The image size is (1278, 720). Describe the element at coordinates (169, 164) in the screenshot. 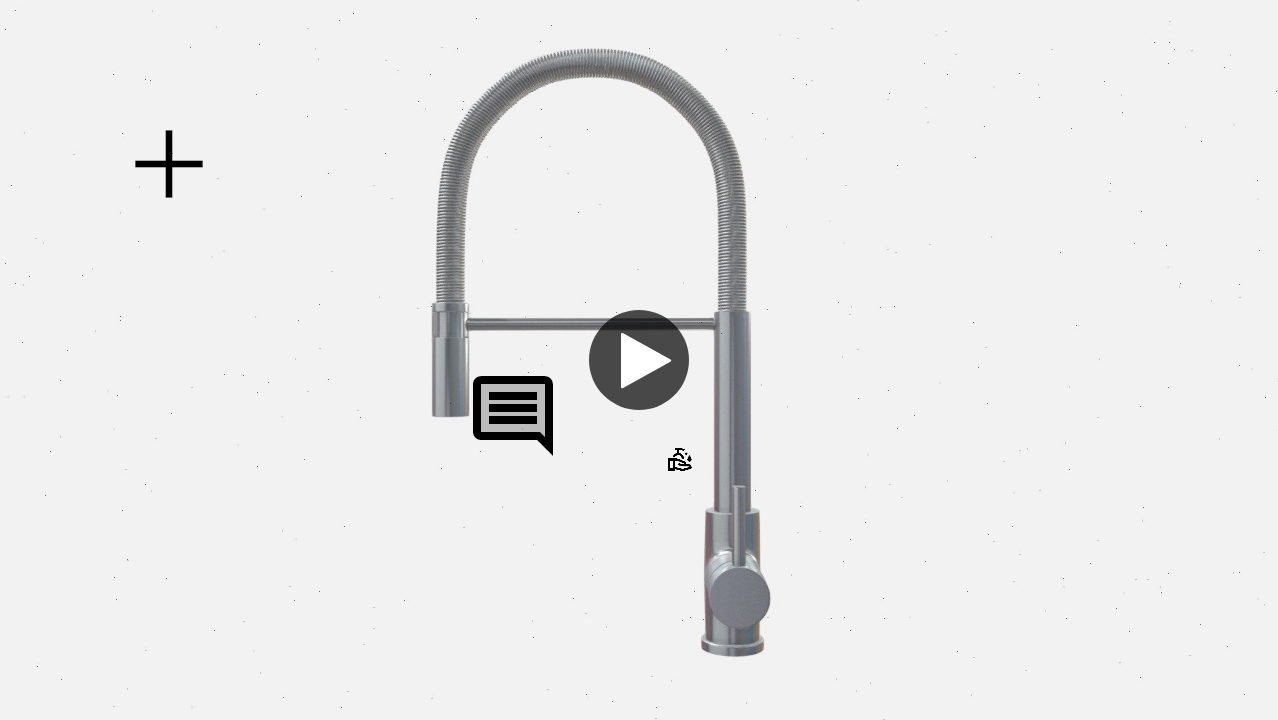

I see `add a new item` at that location.